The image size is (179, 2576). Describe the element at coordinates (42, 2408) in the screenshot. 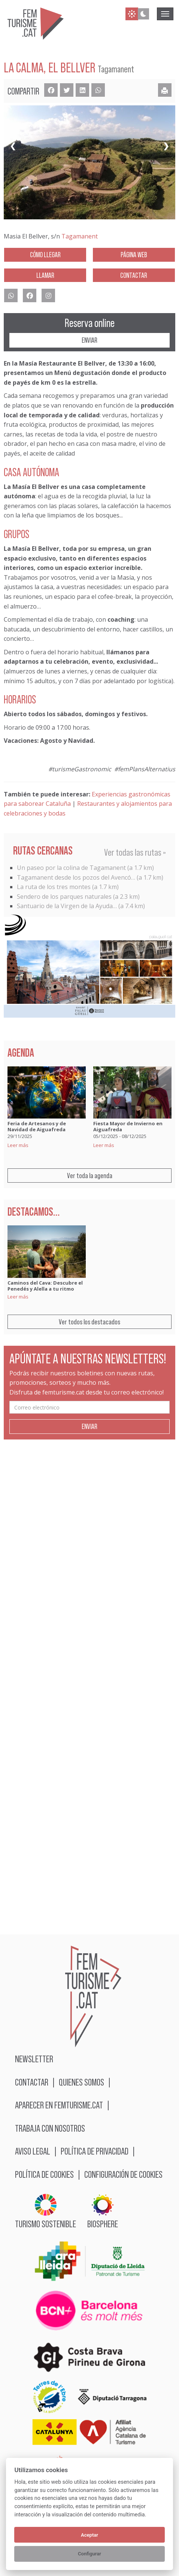

I see `draw a random card from the deck` at that location.